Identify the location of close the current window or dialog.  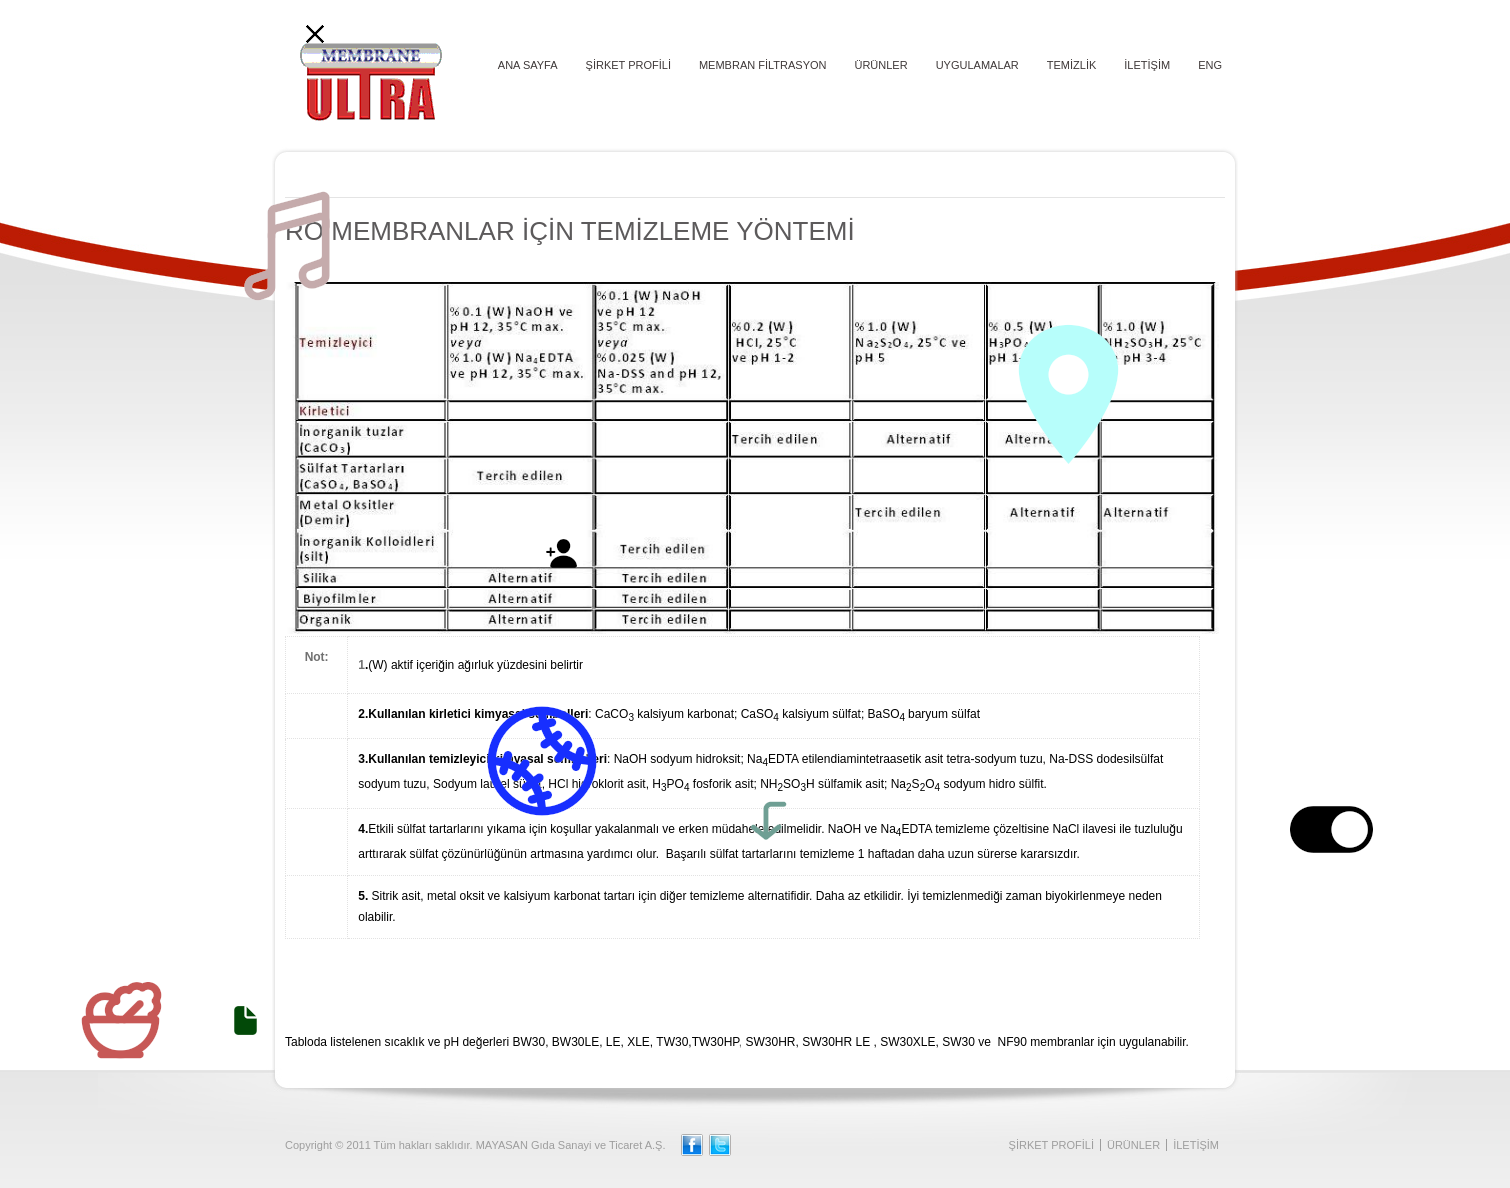
(315, 34).